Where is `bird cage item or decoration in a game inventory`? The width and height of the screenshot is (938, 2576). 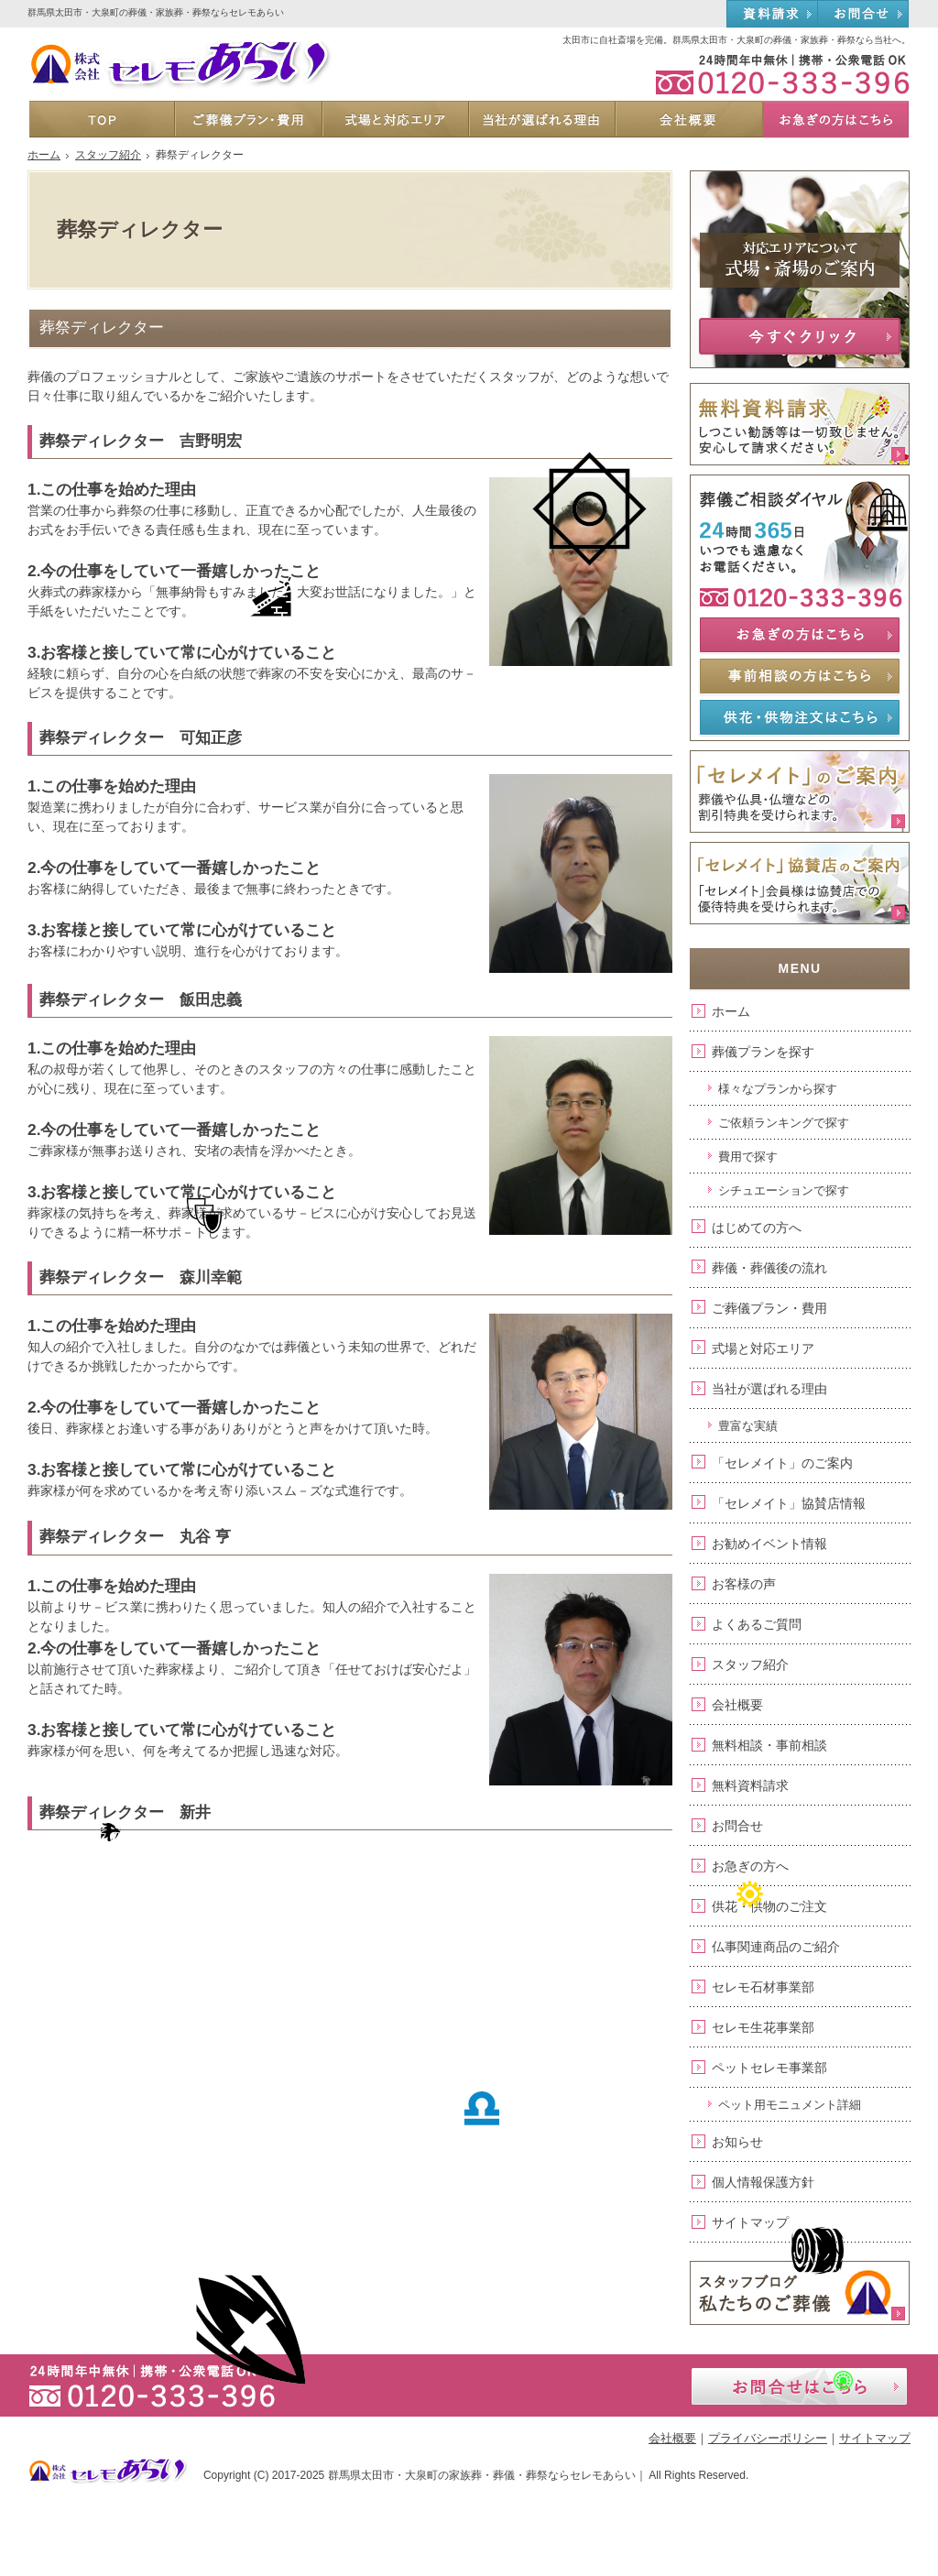 bird cage item or decoration in a game inventory is located at coordinates (887, 509).